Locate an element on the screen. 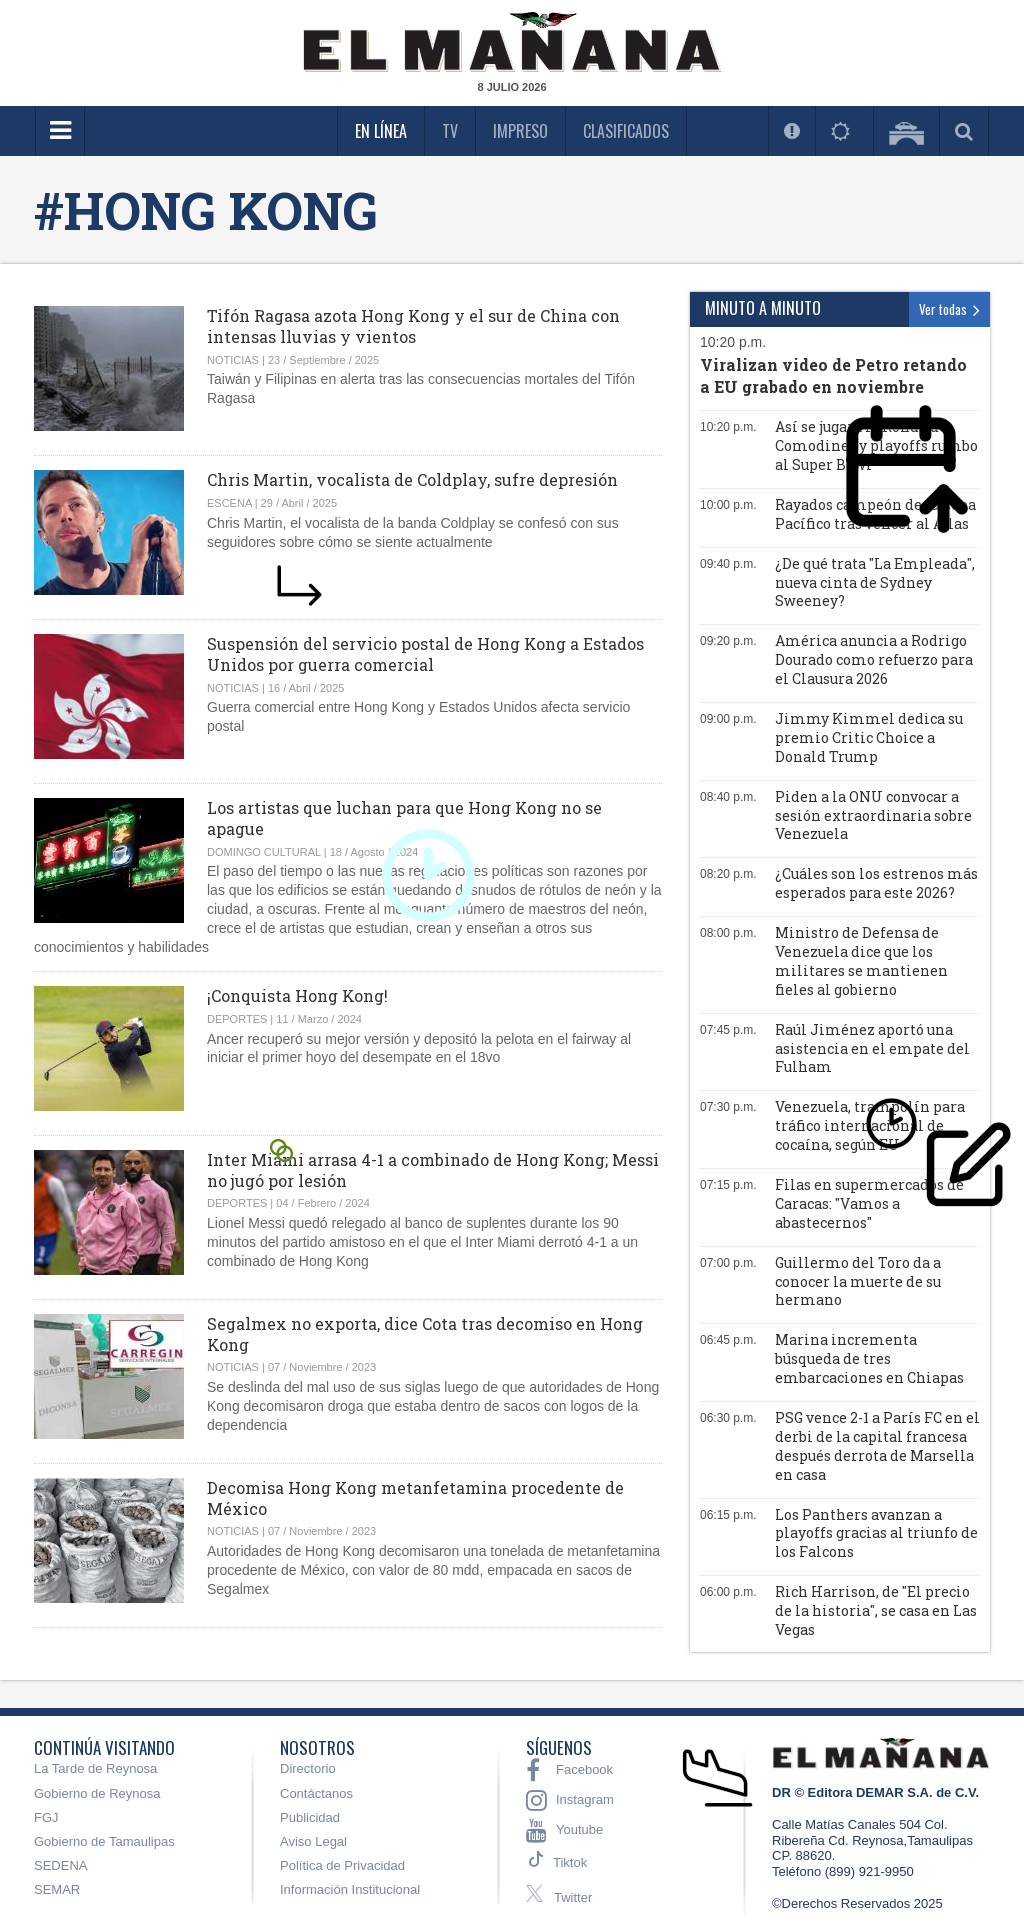 The width and height of the screenshot is (1024, 1928). view current time is located at coordinates (428, 875).